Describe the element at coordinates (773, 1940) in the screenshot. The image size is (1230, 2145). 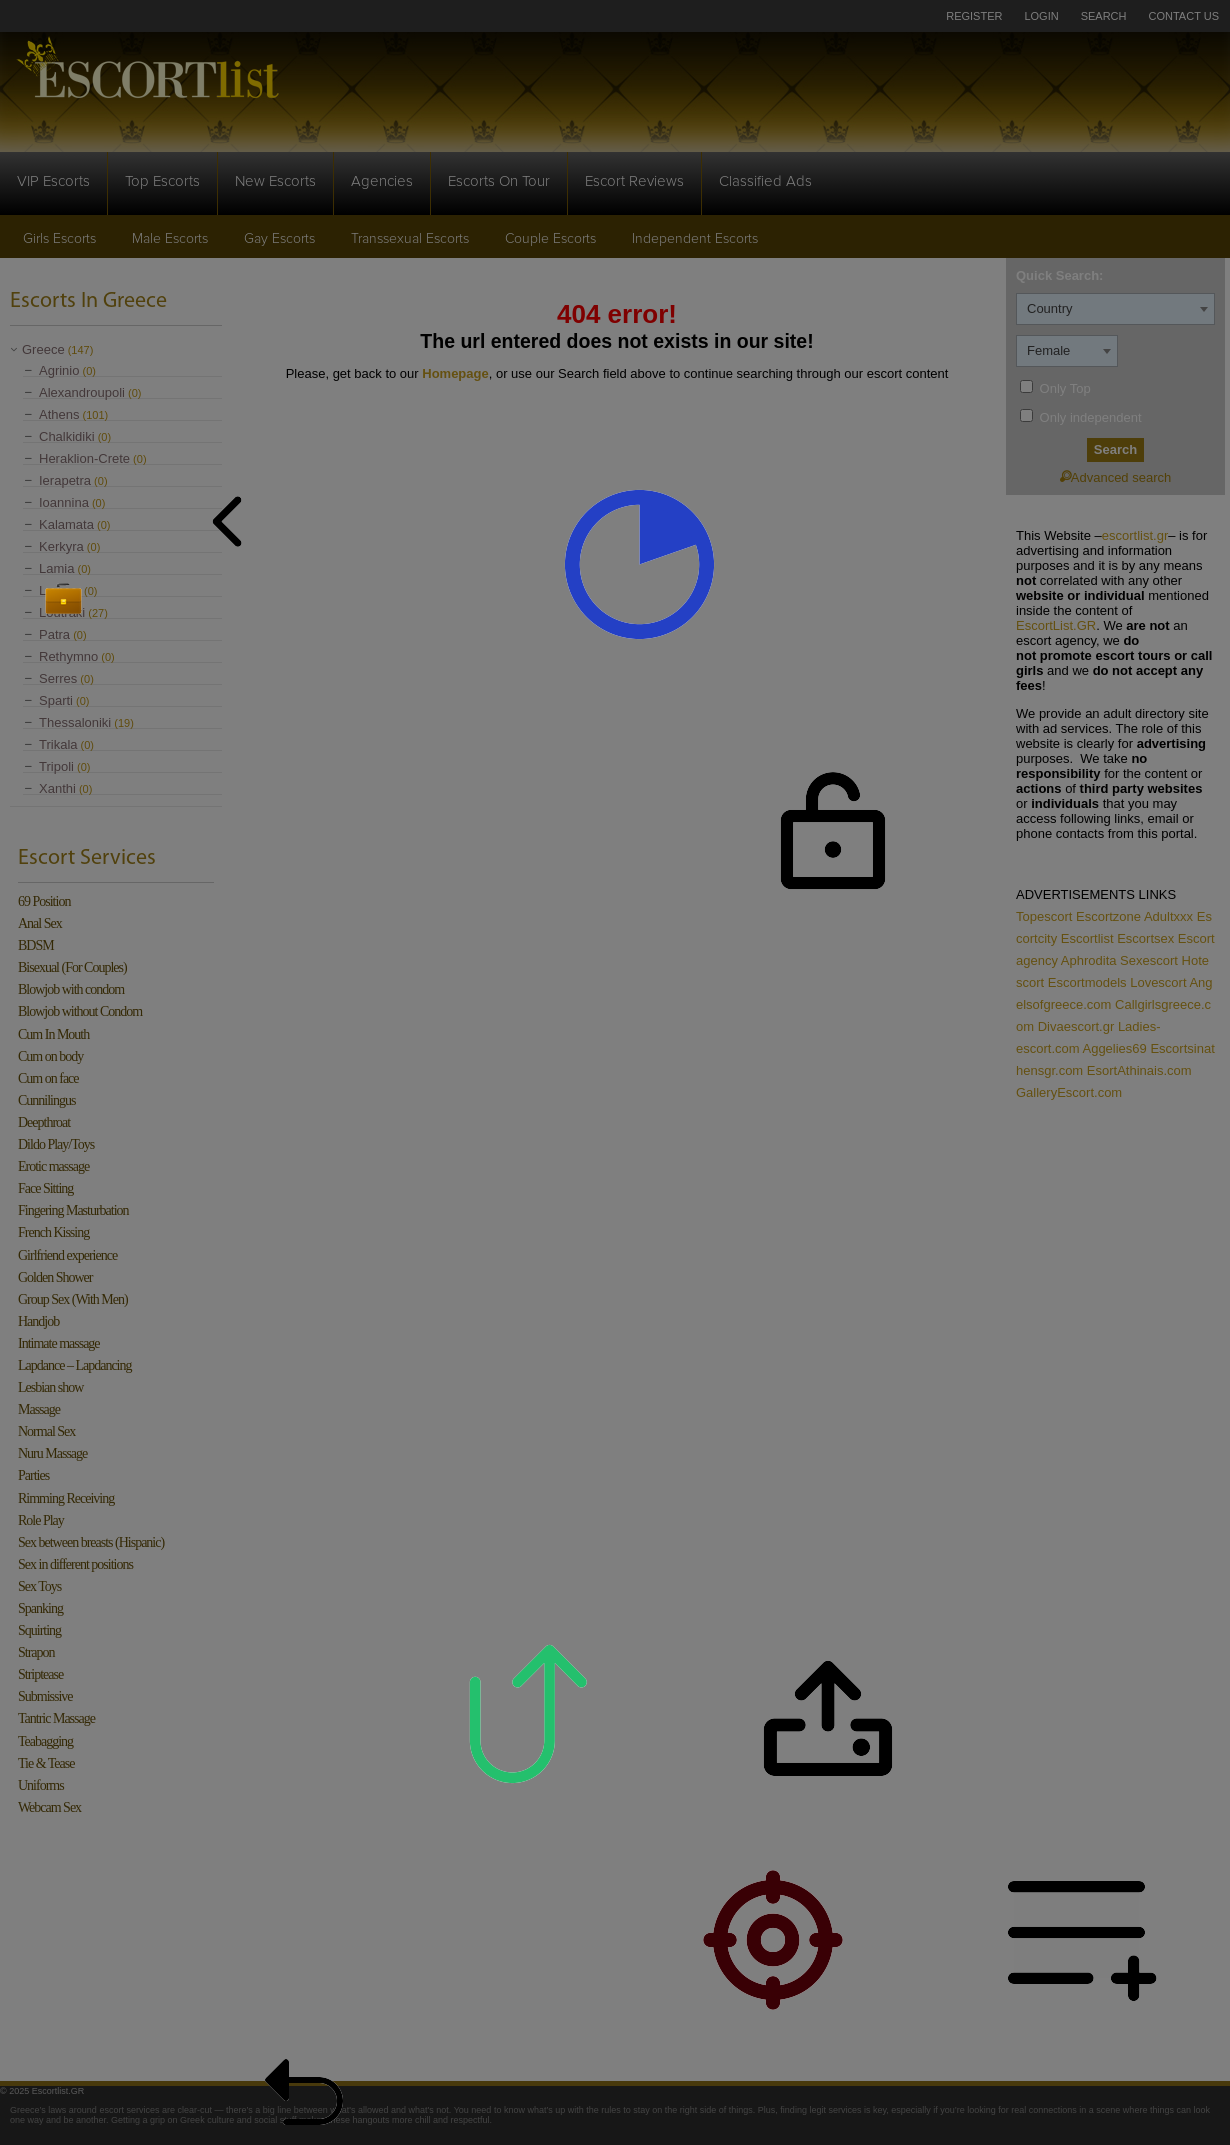
I see `center map on current location` at that location.